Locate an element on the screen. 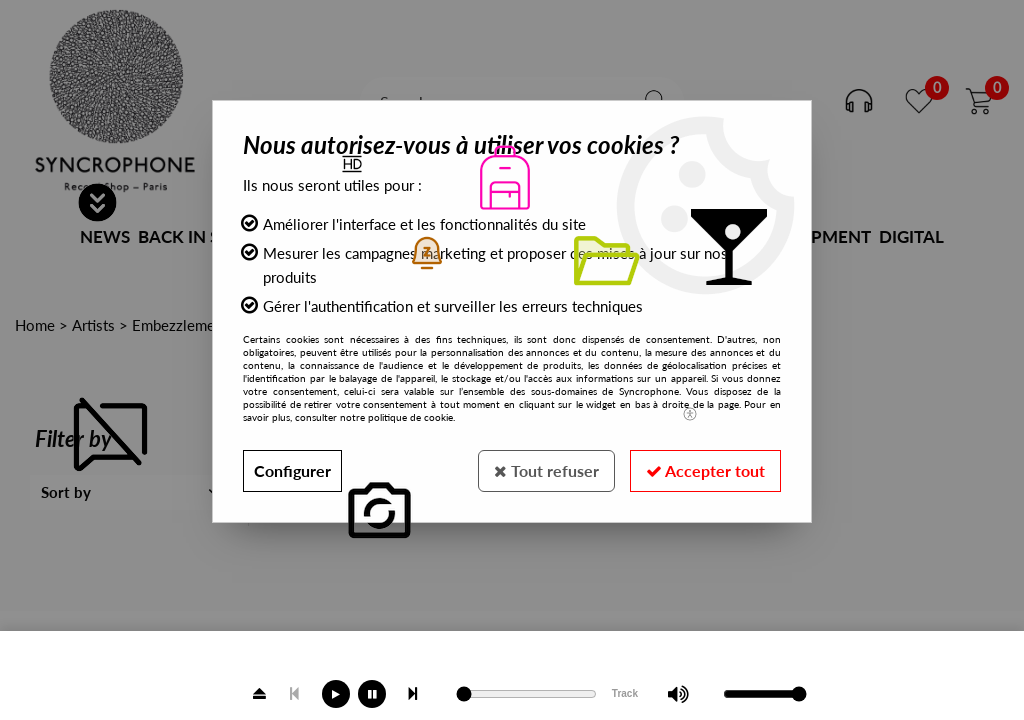  view drink menu or beverage options is located at coordinates (729, 247).